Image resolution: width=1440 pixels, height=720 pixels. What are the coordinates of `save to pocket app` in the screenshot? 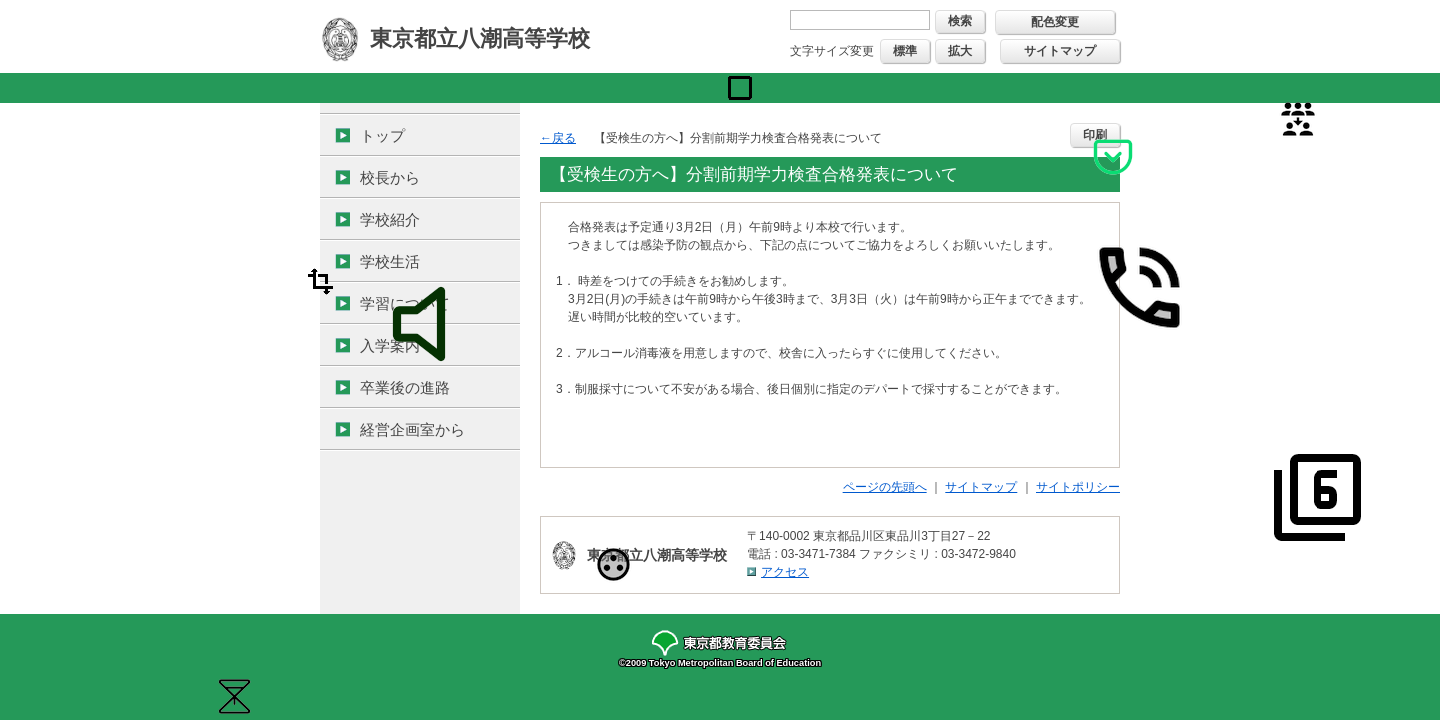 It's located at (1113, 157).